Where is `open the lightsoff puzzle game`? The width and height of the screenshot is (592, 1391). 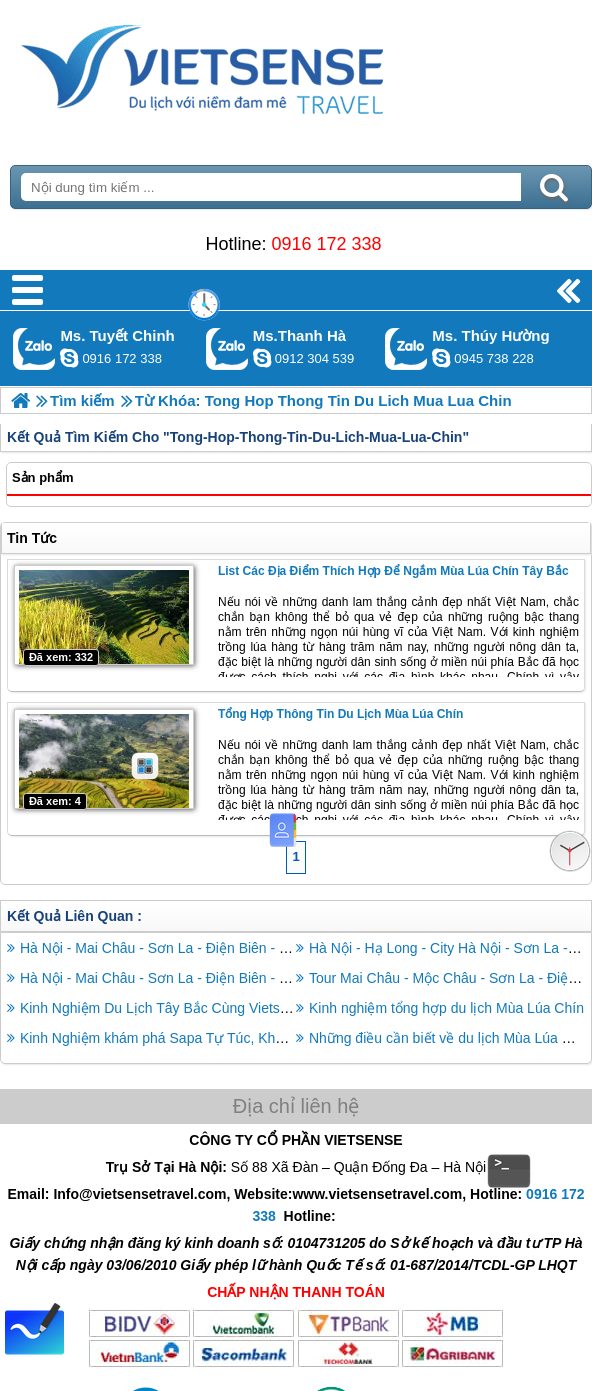
open the lightsoff puzzle game is located at coordinates (145, 766).